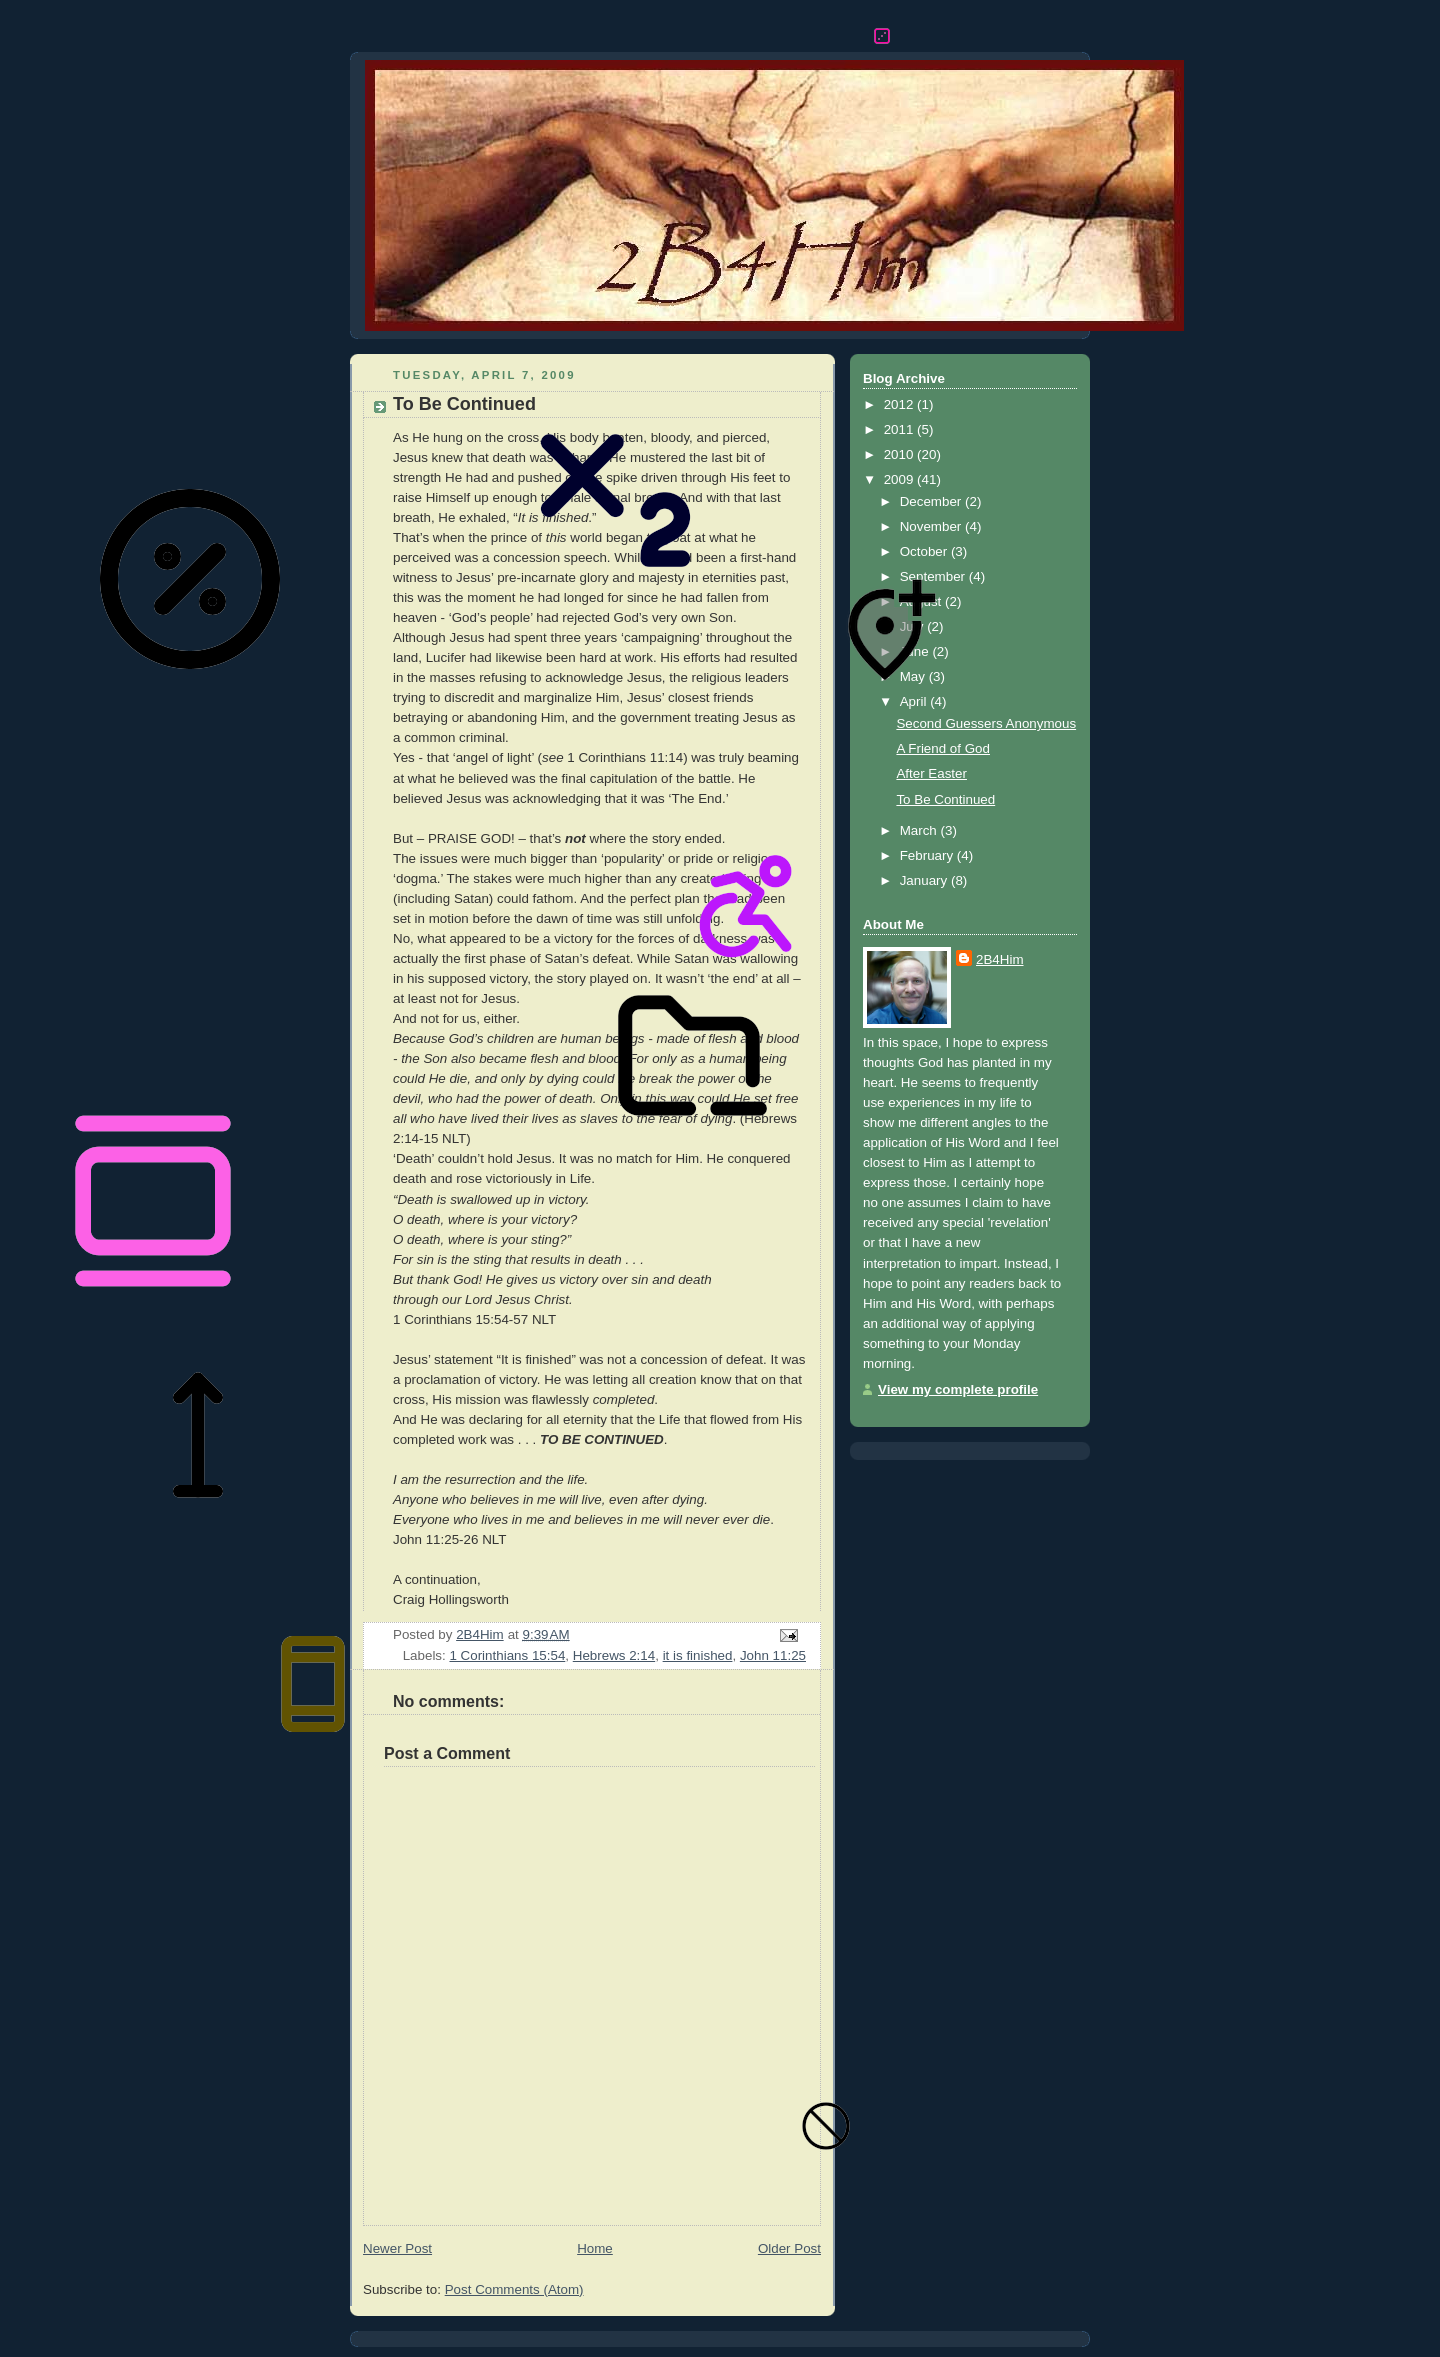 This screenshot has width=1440, height=2357. I want to click on switch to mobile view, so click(313, 1684).